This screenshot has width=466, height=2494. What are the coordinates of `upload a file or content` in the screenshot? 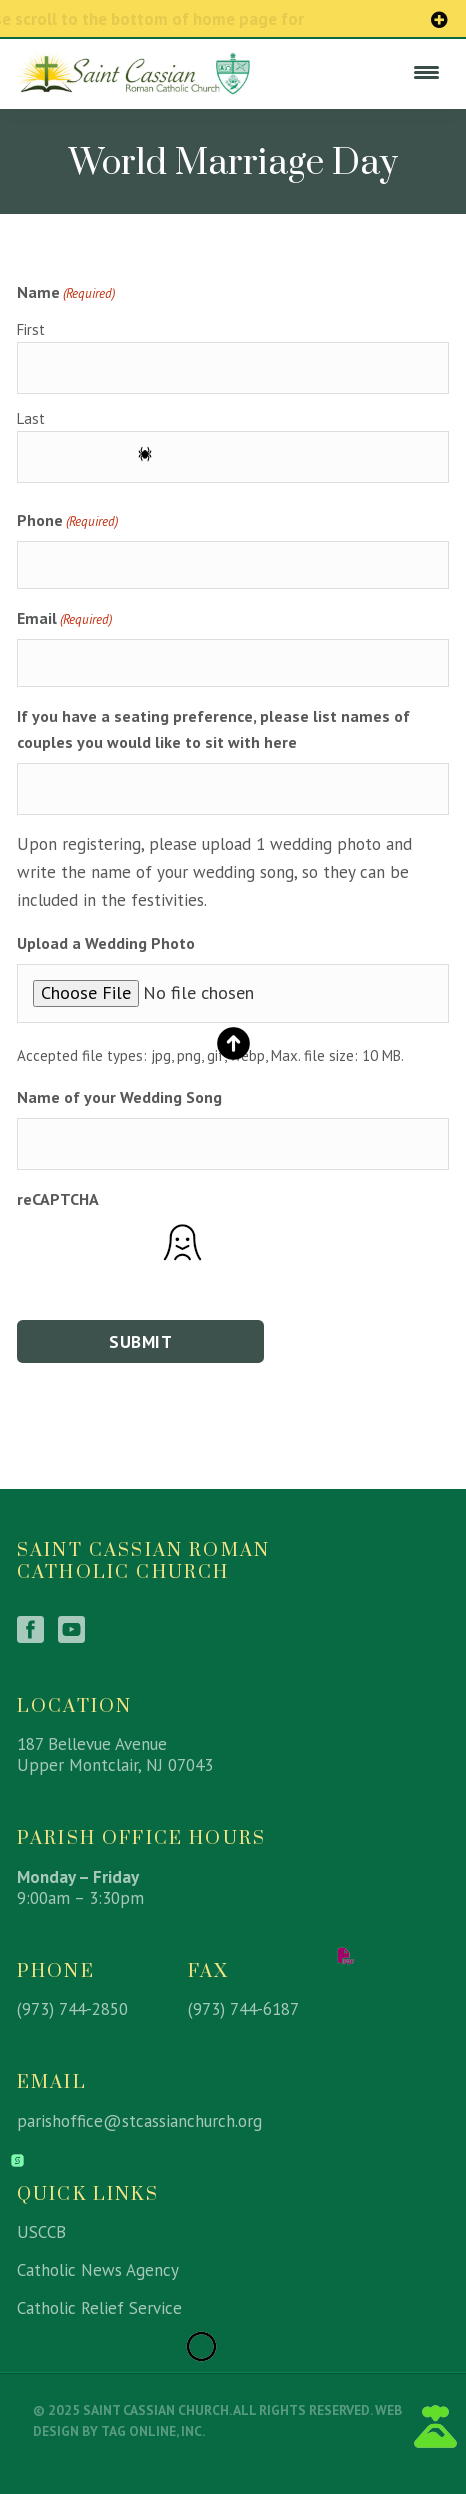 It's located at (233, 1043).